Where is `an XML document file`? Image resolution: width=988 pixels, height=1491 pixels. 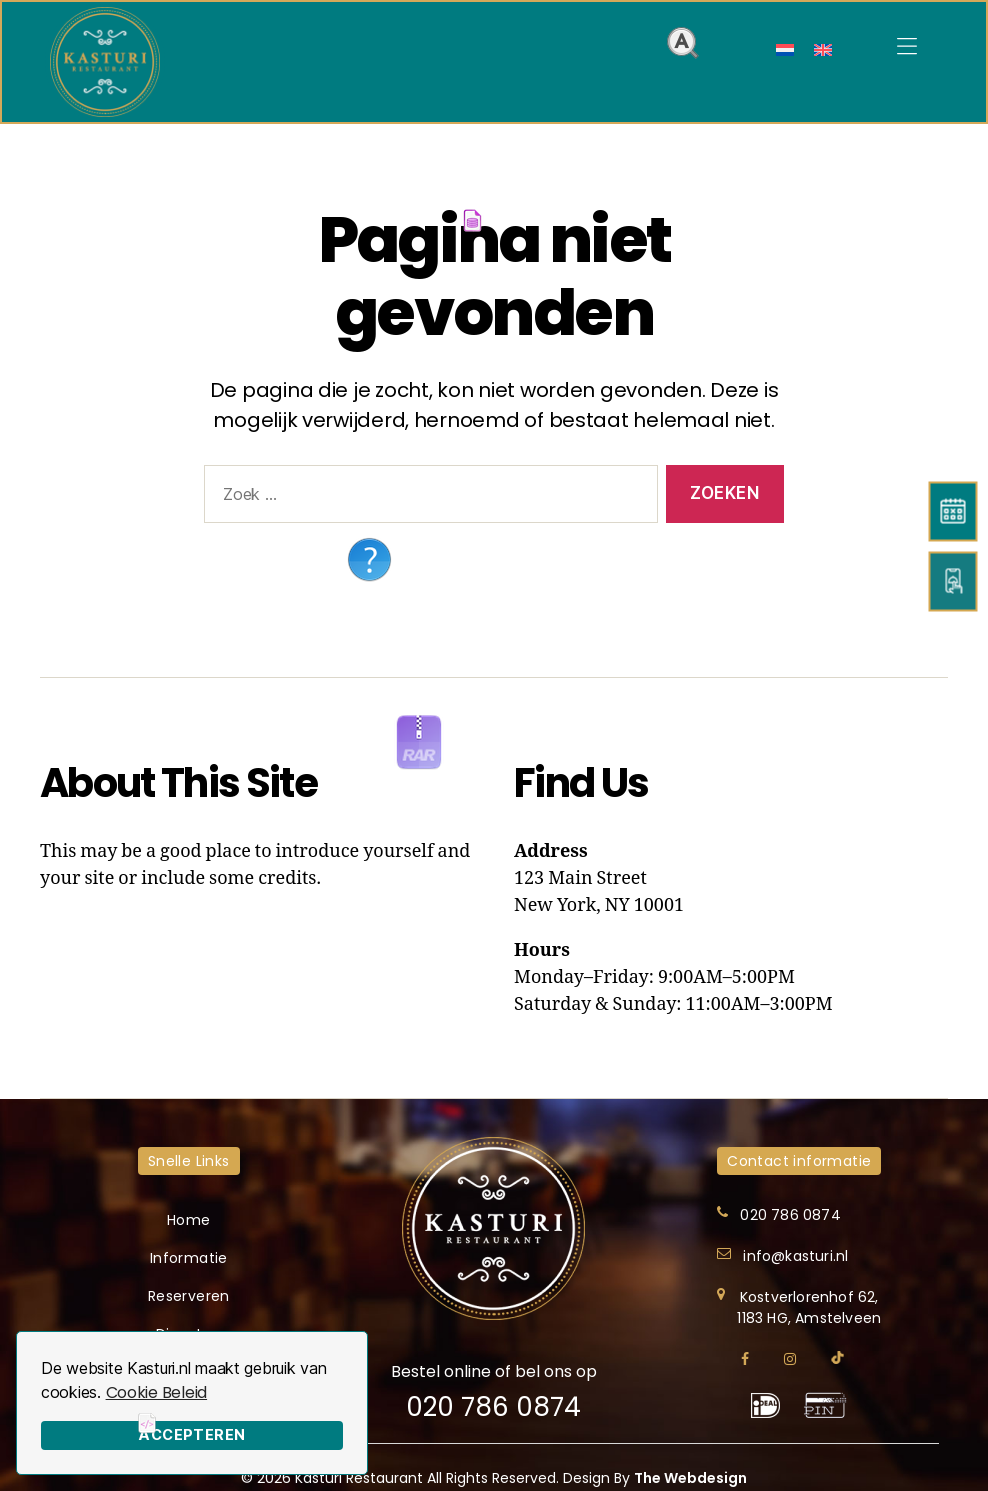 an XML document file is located at coordinates (147, 1423).